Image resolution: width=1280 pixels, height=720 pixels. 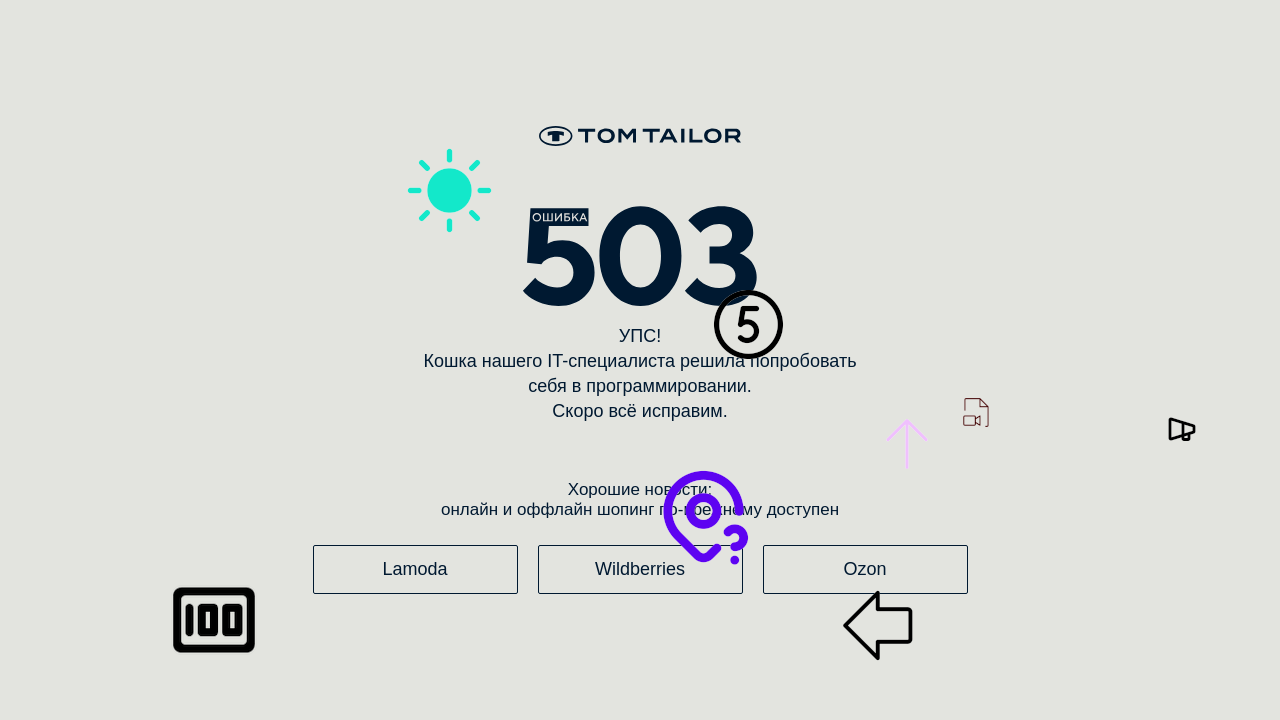 What do you see at coordinates (449, 190) in the screenshot?
I see `switch to light mode` at bounding box center [449, 190].